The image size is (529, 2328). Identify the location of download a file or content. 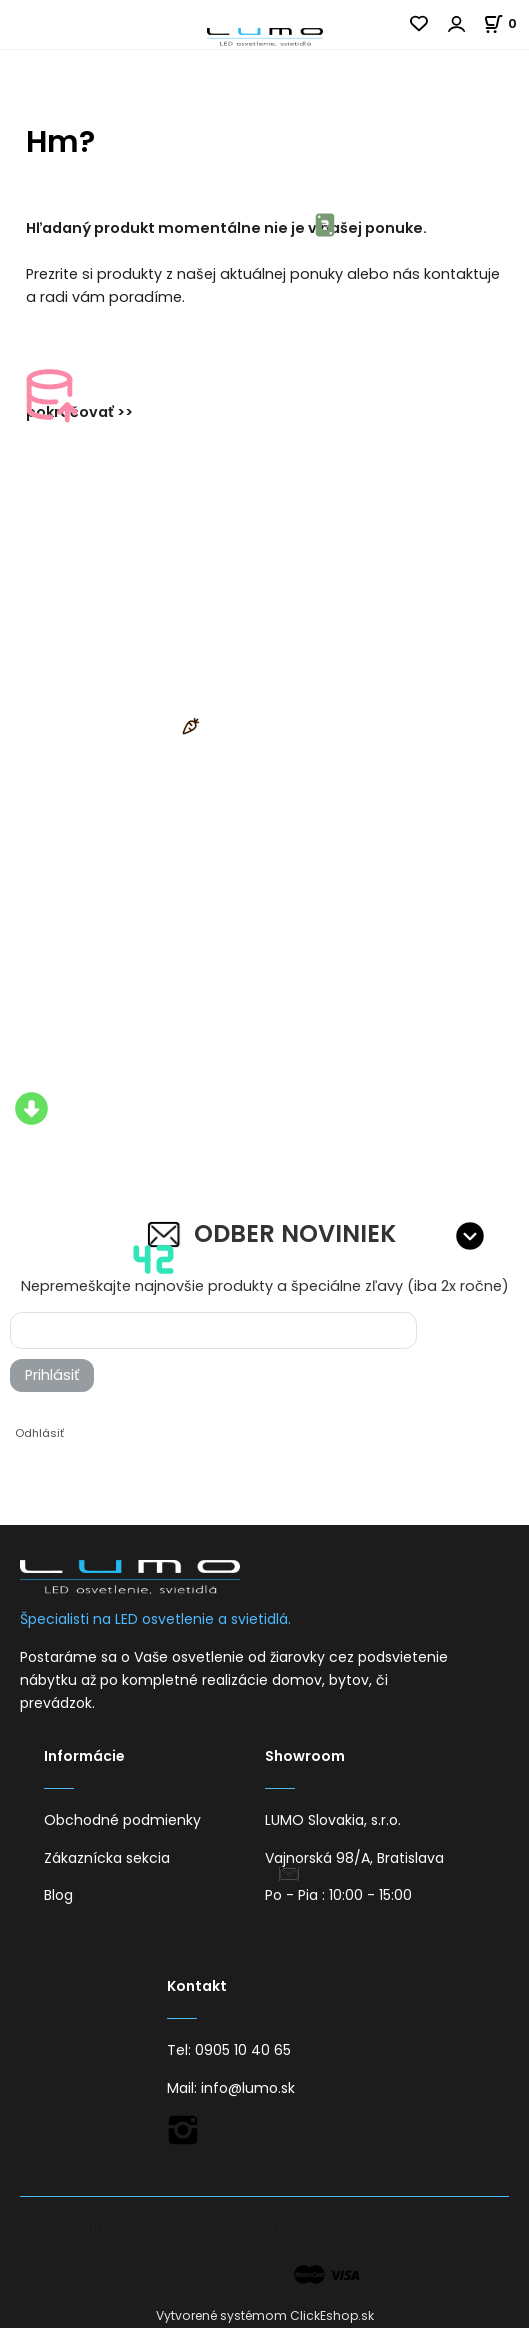
(31, 1108).